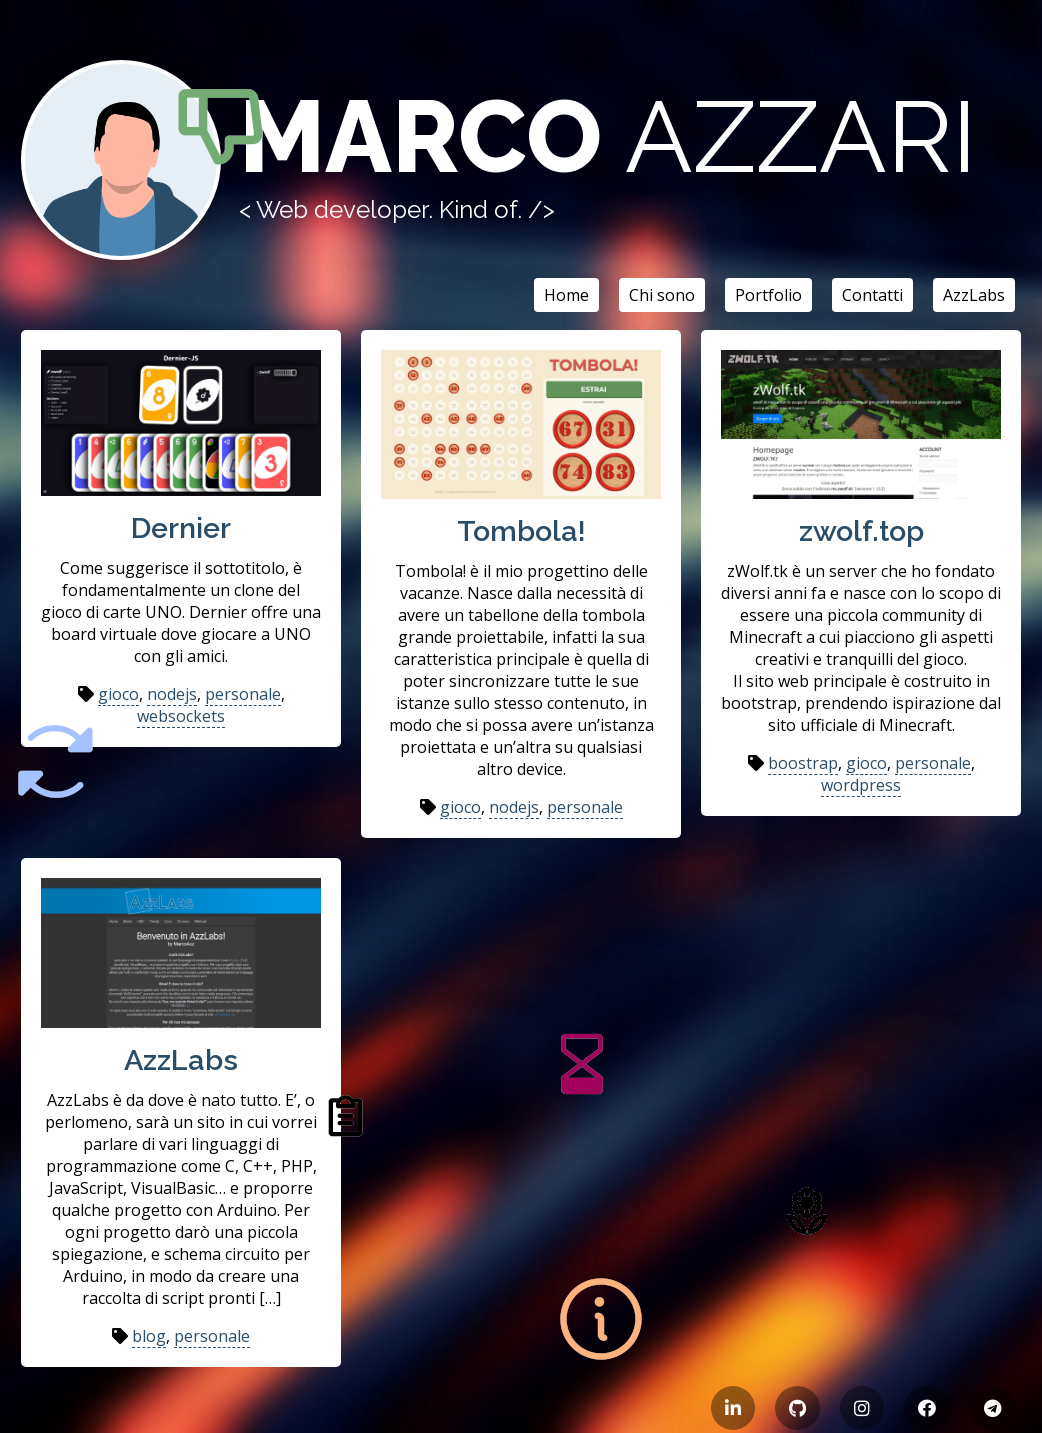  I want to click on indicates time is running low, so click(582, 1064).